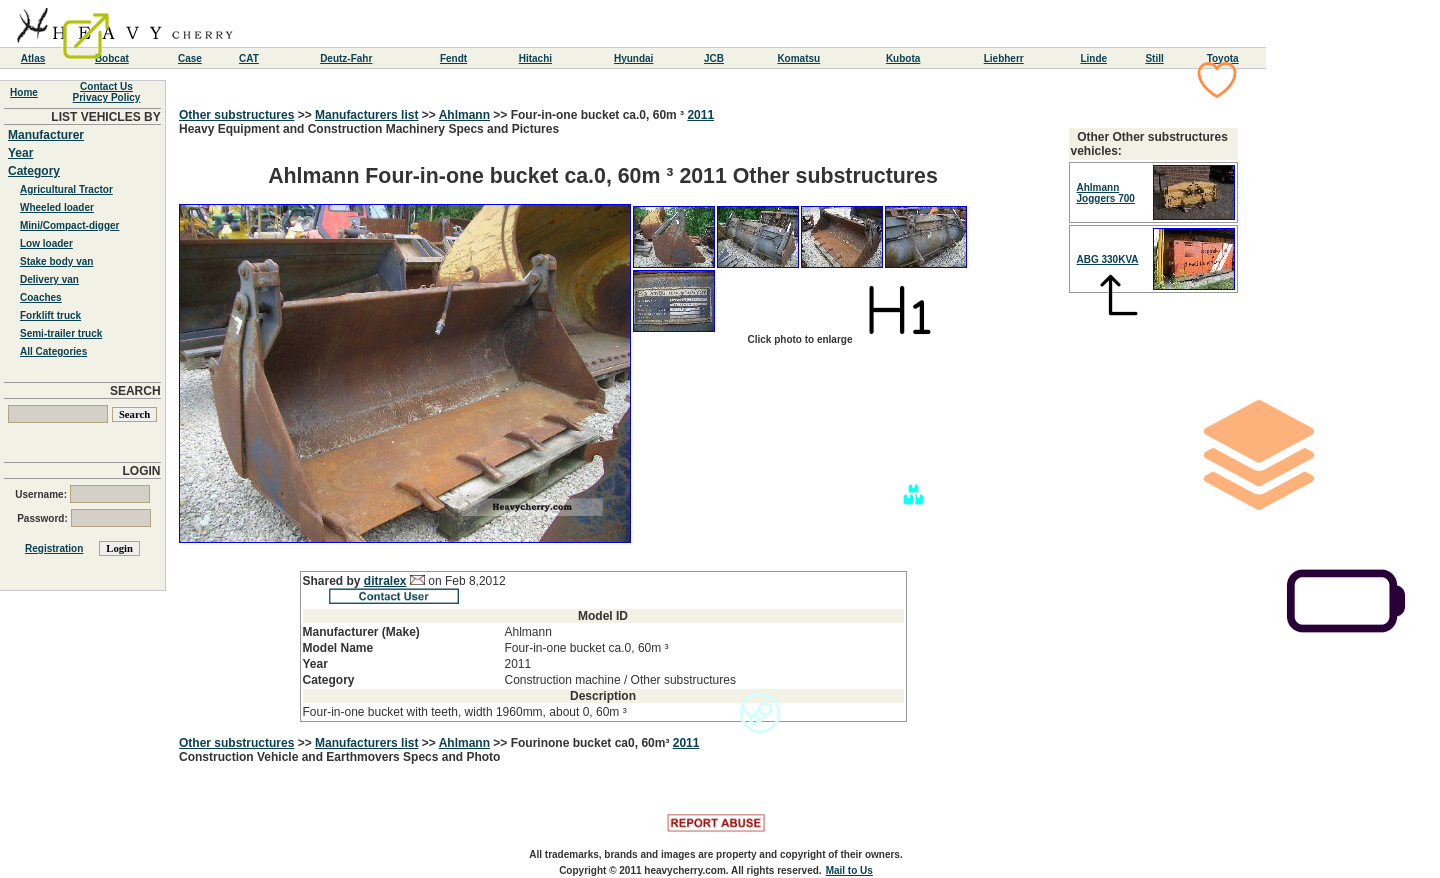  Describe the element at coordinates (913, 494) in the screenshot. I see `view inventory or packages` at that location.